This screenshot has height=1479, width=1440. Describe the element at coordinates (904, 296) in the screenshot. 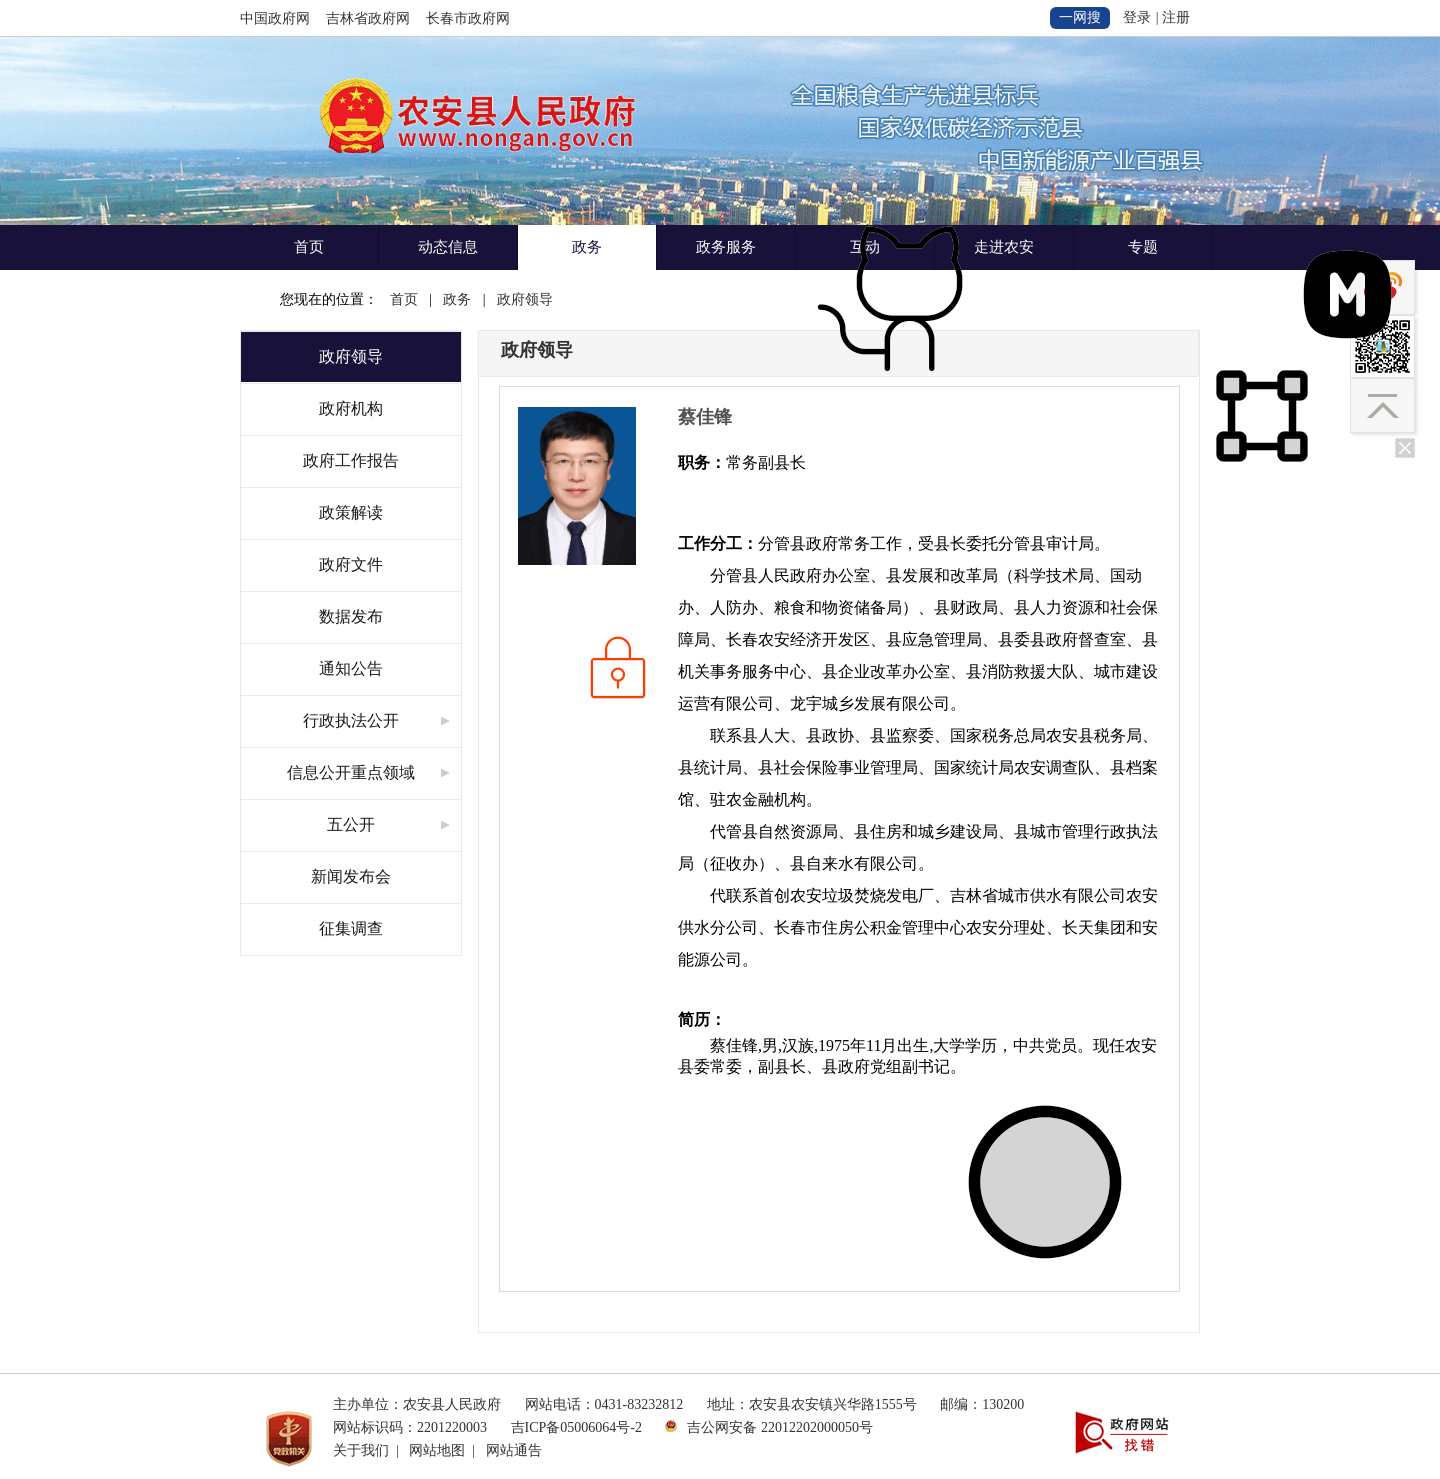

I see `view project on github` at that location.